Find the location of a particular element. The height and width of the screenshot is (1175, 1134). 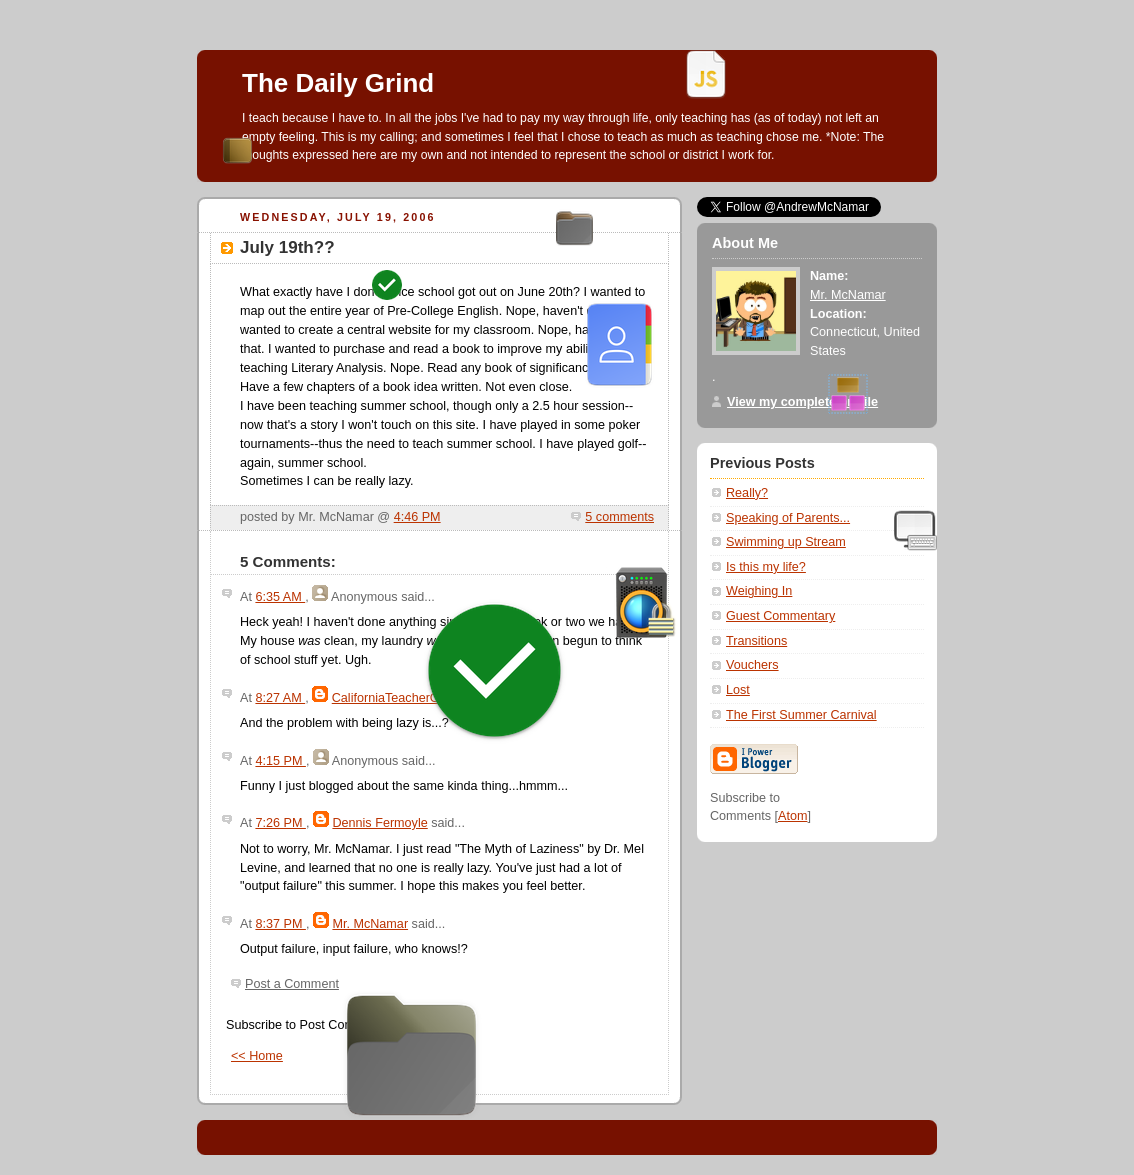

indicates a valid drop target for dragging files is located at coordinates (411, 1055).